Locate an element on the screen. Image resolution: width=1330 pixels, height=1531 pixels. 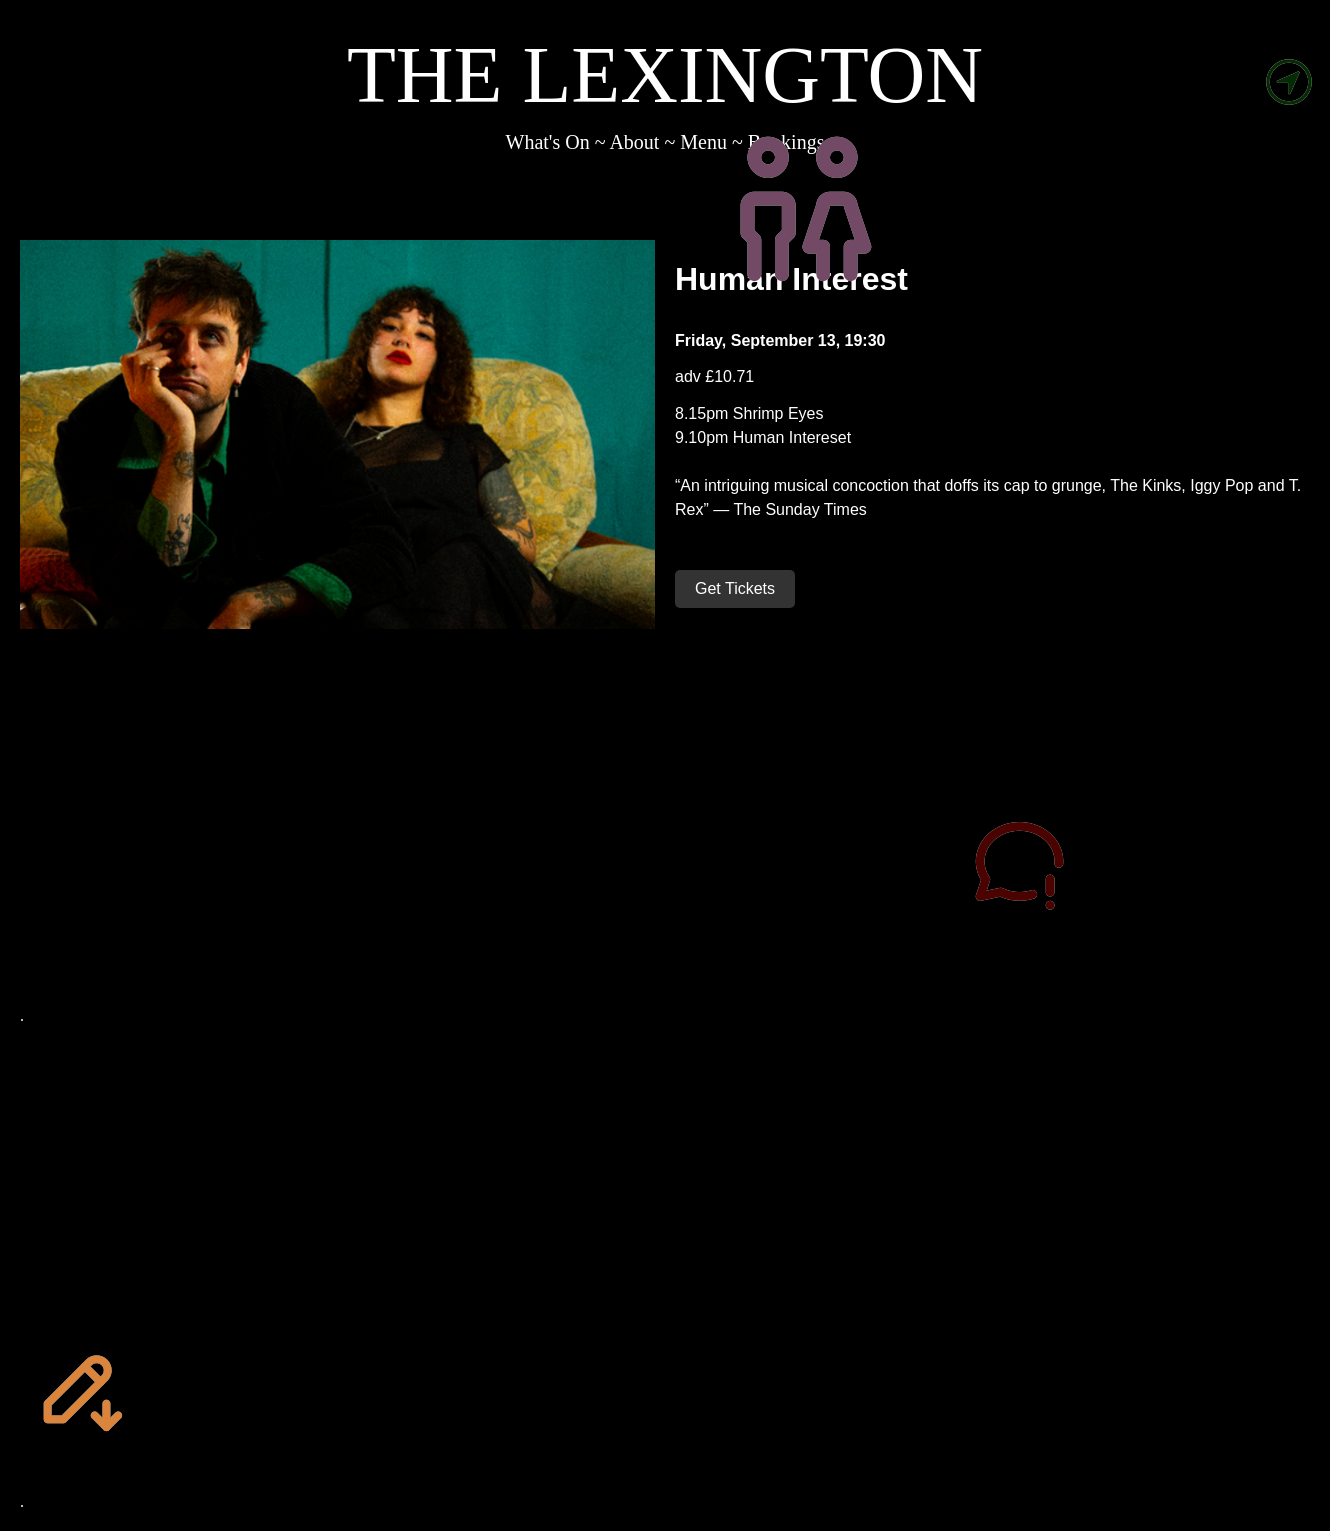
tap to navigate to this location is located at coordinates (1289, 82).